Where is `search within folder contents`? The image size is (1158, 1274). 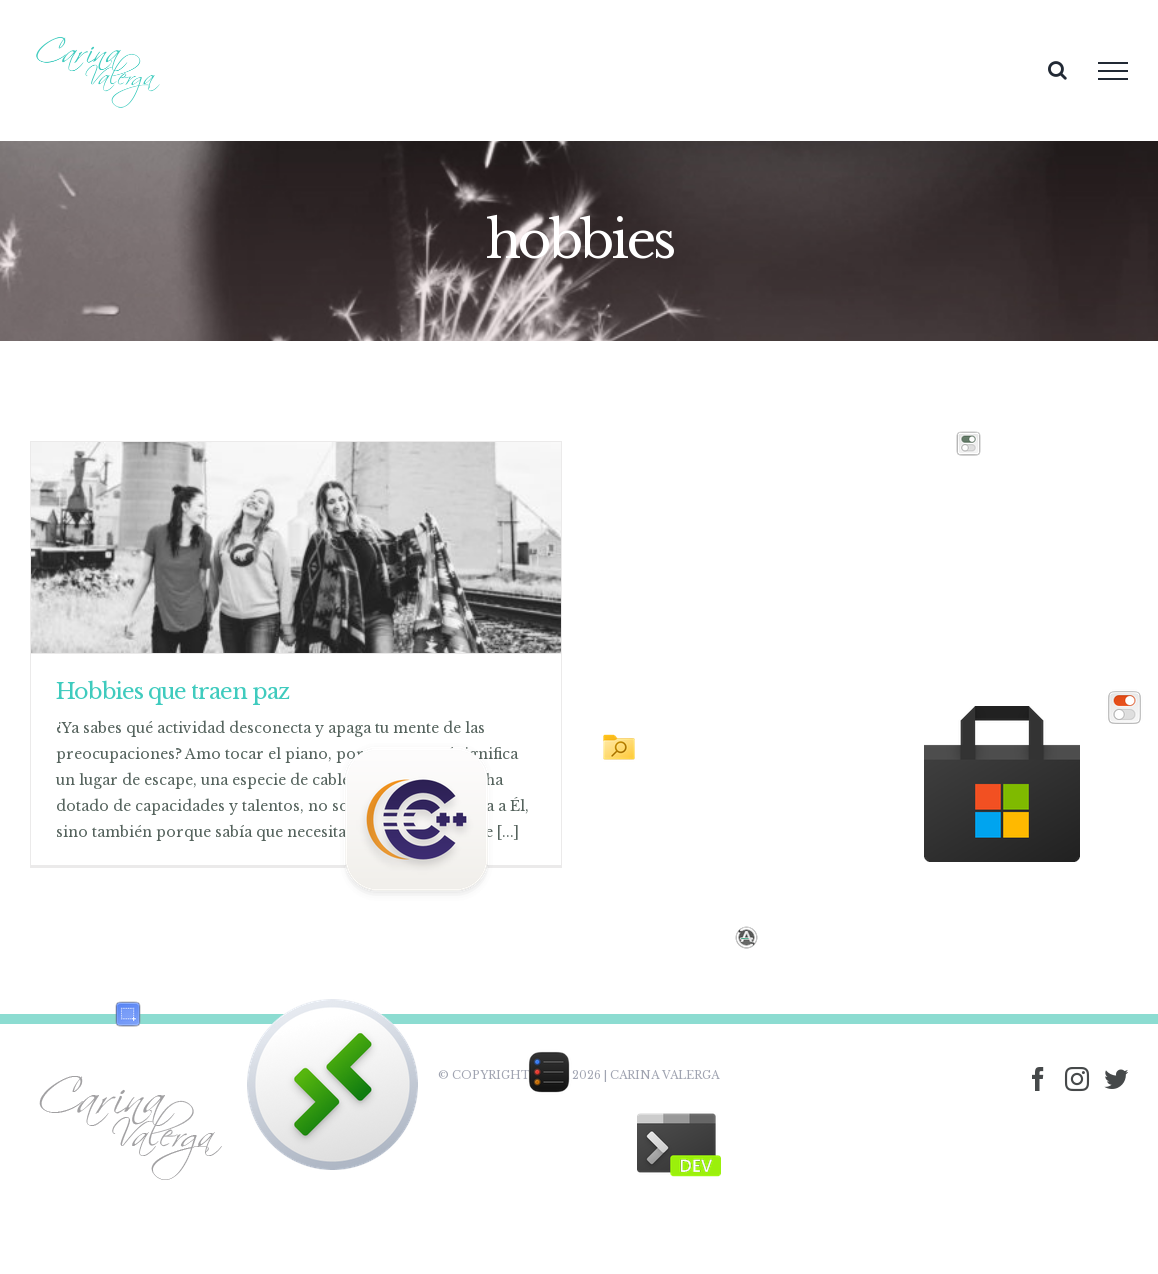 search within folder contents is located at coordinates (619, 748).